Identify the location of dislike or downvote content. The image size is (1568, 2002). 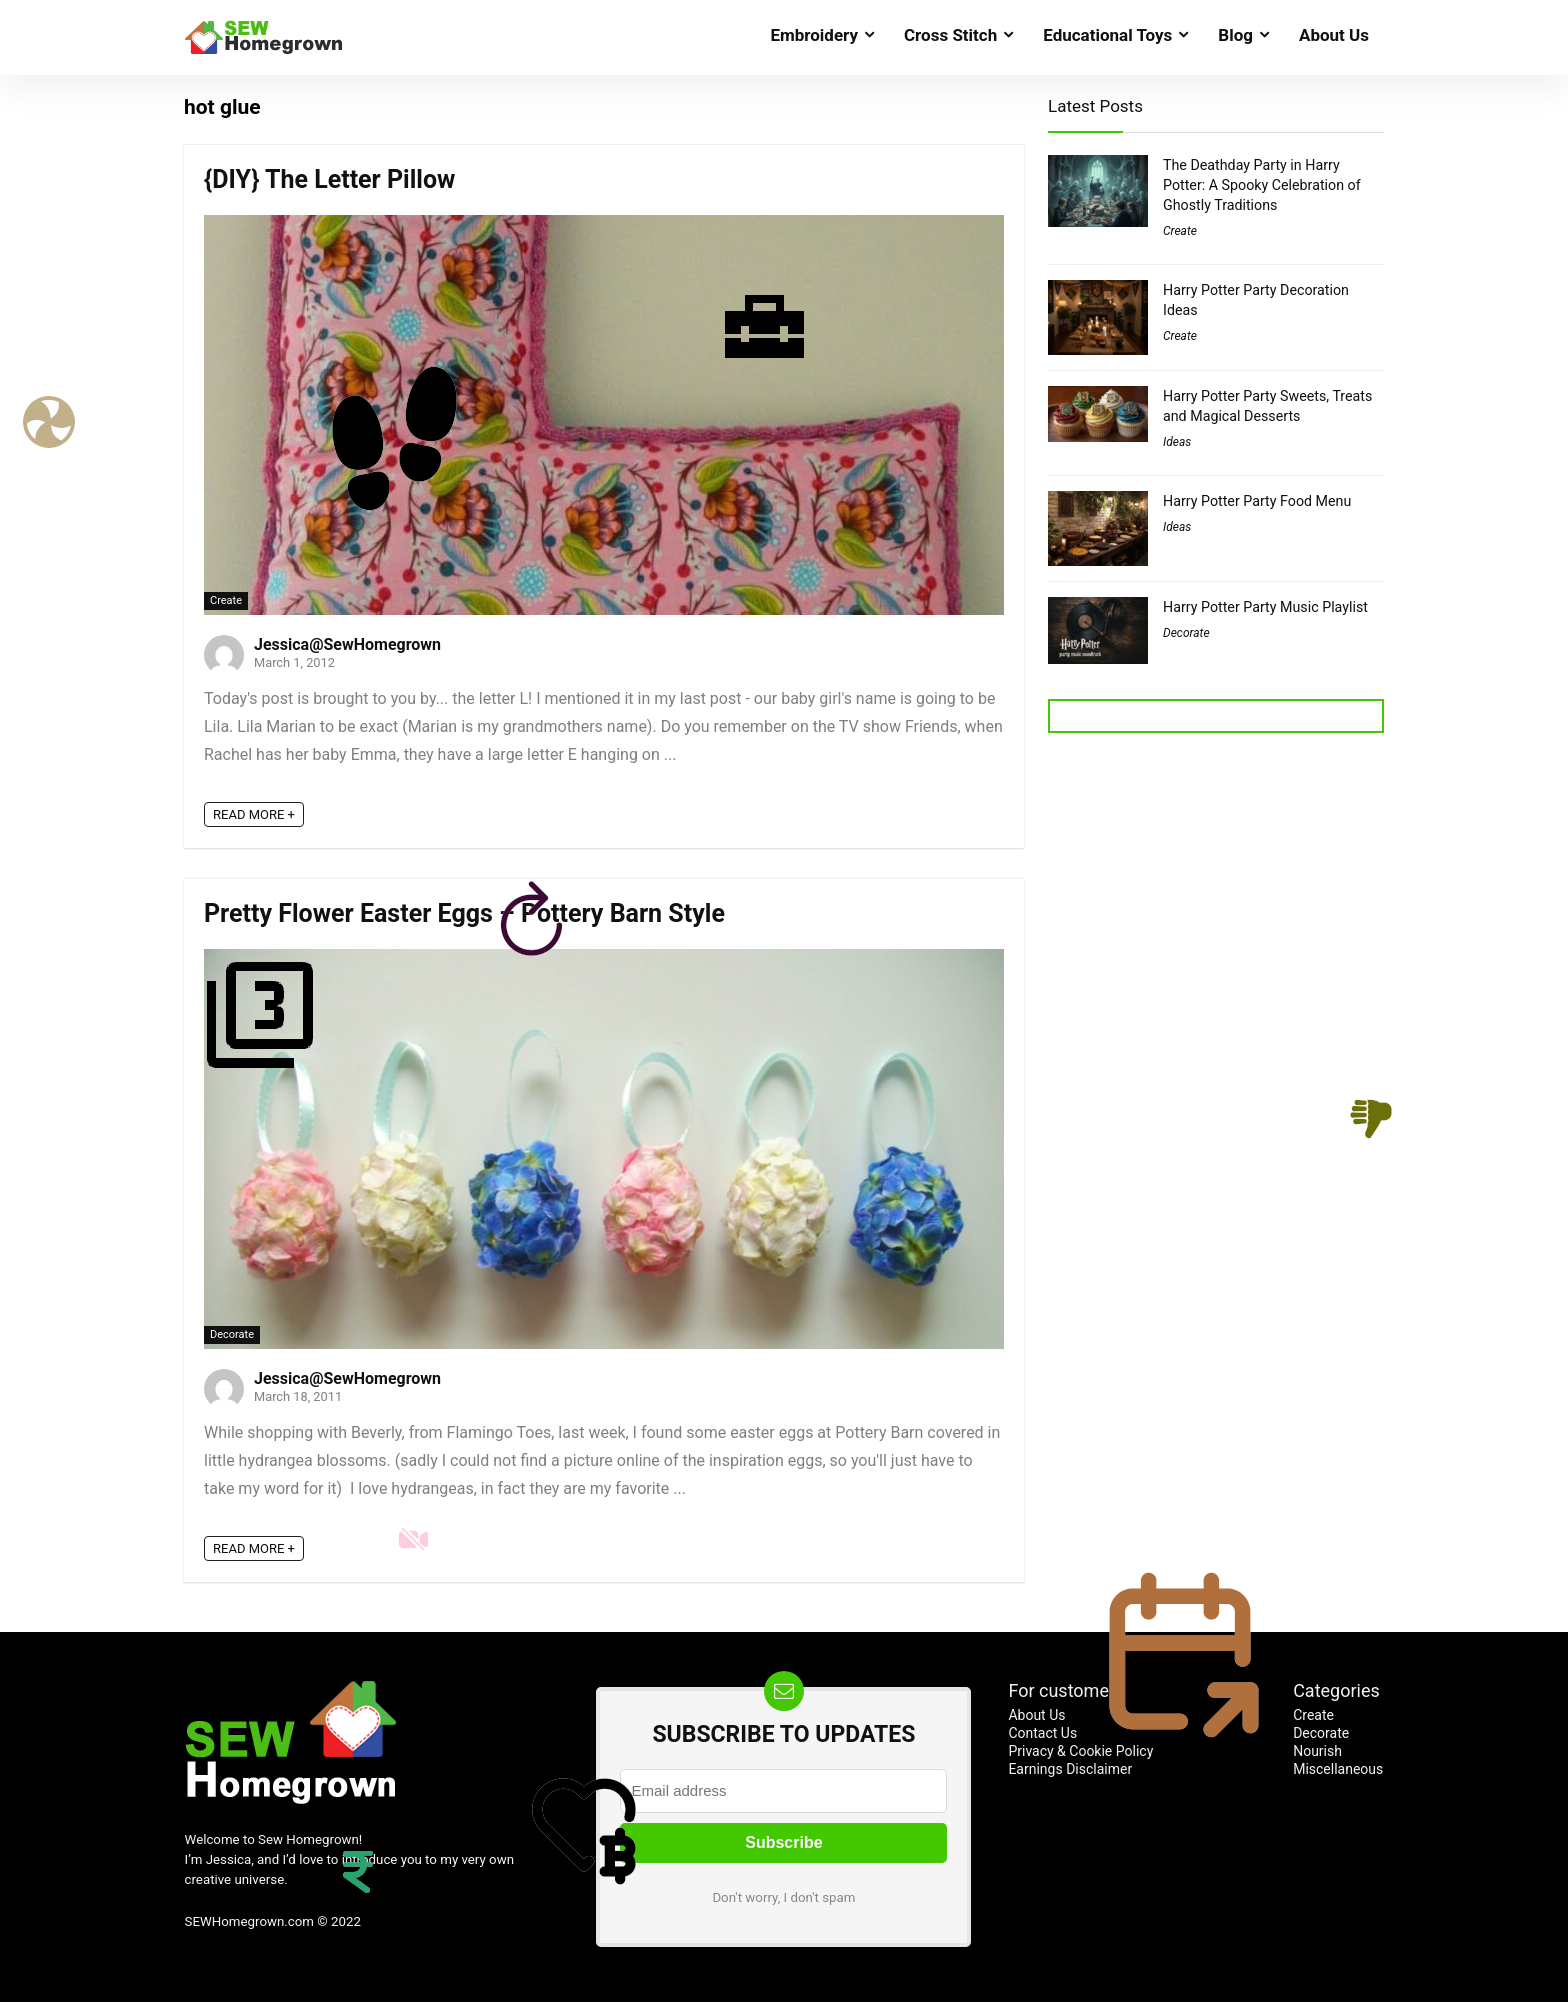
(1371, 1119).